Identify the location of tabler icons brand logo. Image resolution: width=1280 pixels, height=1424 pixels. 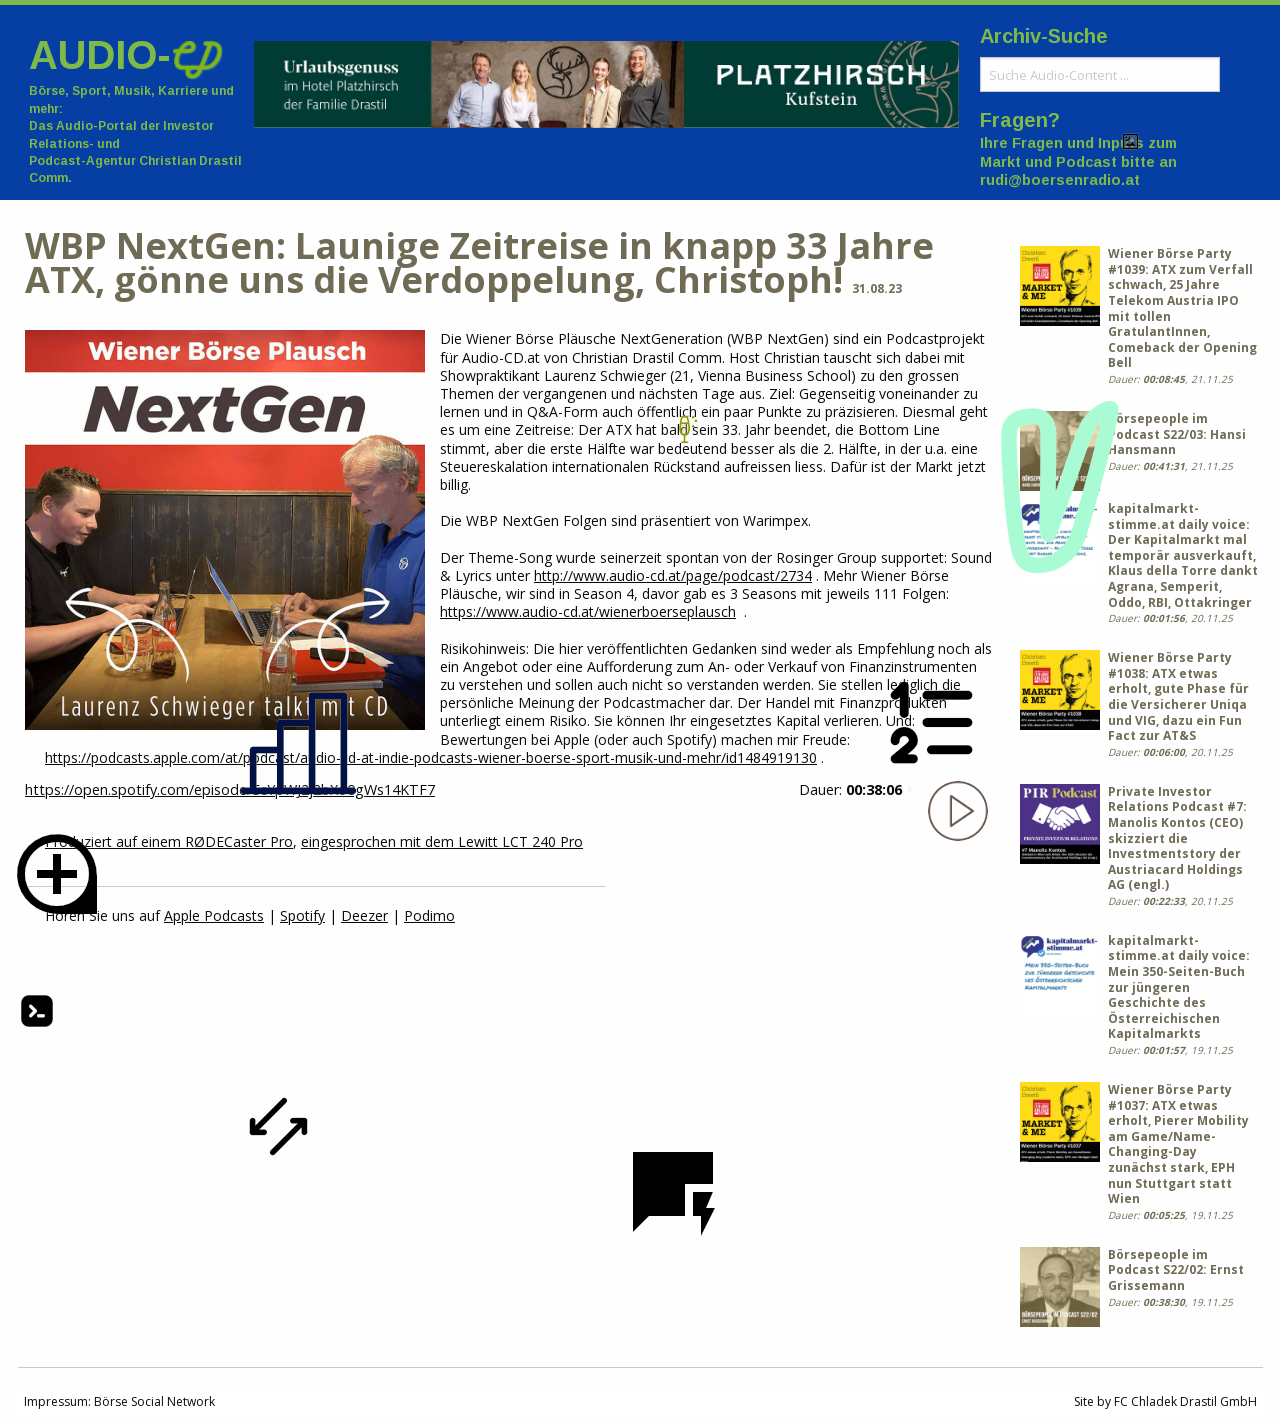
(37, 1011).